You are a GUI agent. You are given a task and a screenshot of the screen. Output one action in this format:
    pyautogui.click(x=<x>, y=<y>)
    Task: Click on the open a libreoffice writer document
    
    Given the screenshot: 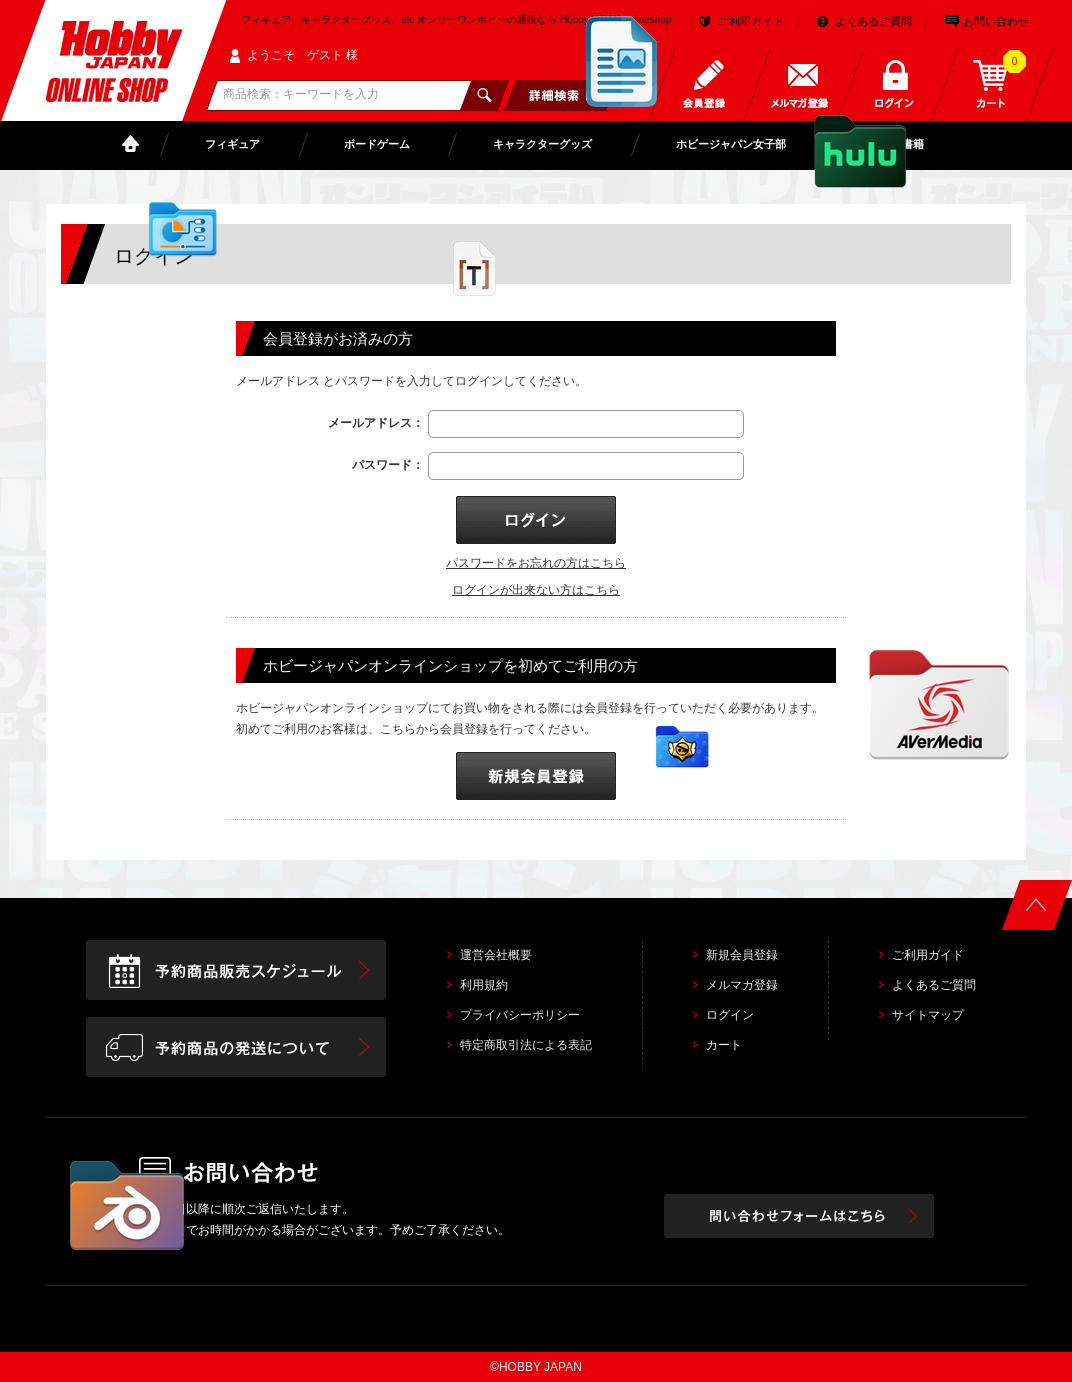 What is the action you would take?
    pyautogui.click(x=621, y=61)
    